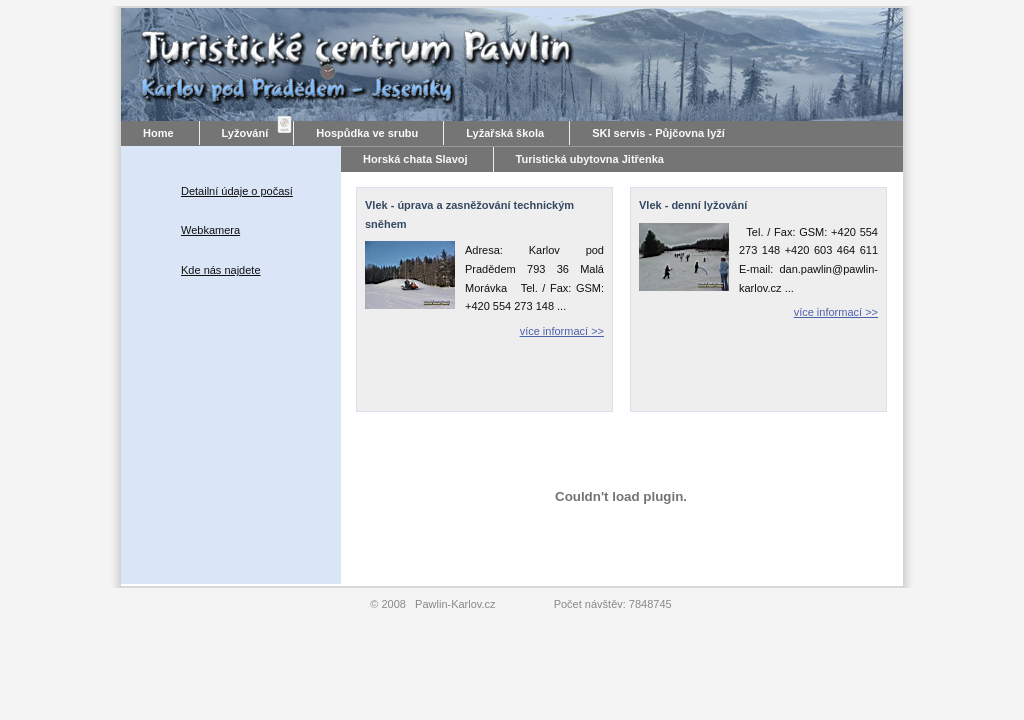 Image resolution: width=1024 pixels, height=720 pixels. I want to click on open the clocks application, so click(328, 72).